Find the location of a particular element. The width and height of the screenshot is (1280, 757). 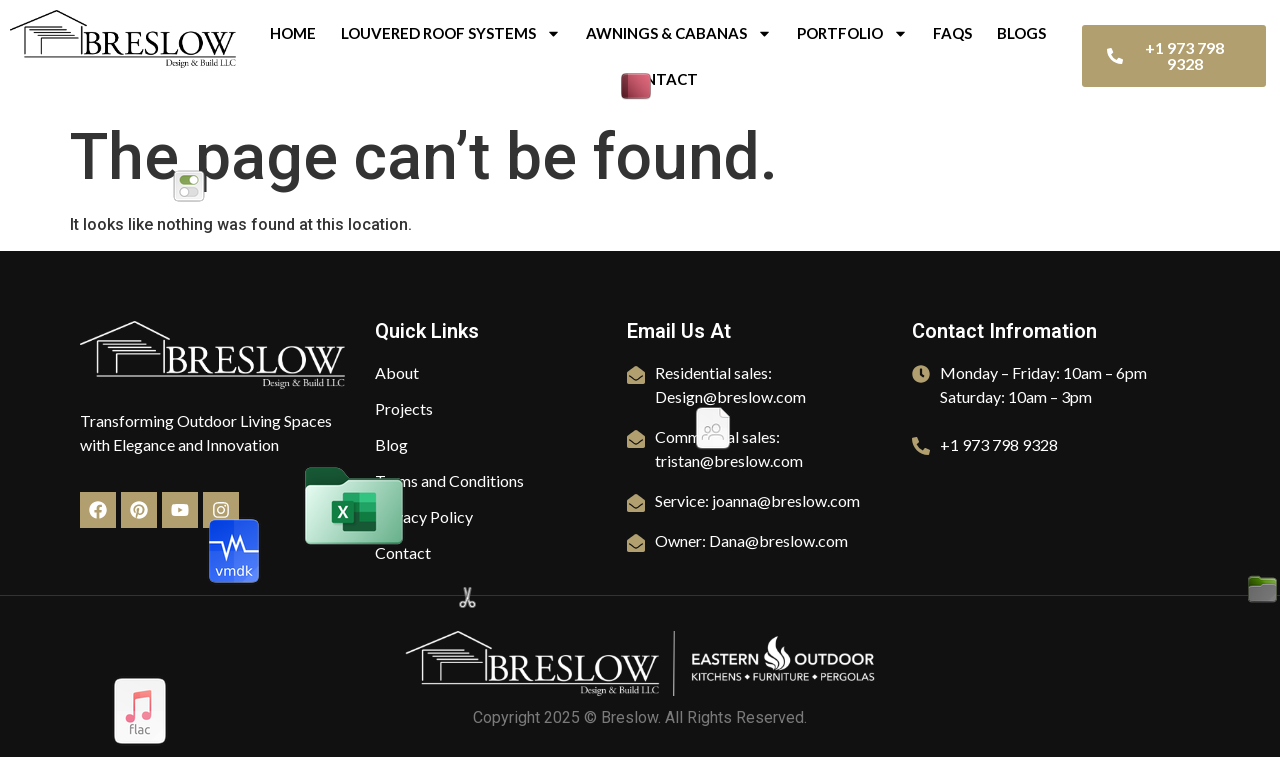

credits or attribution file is located at coordinates (713, 428).